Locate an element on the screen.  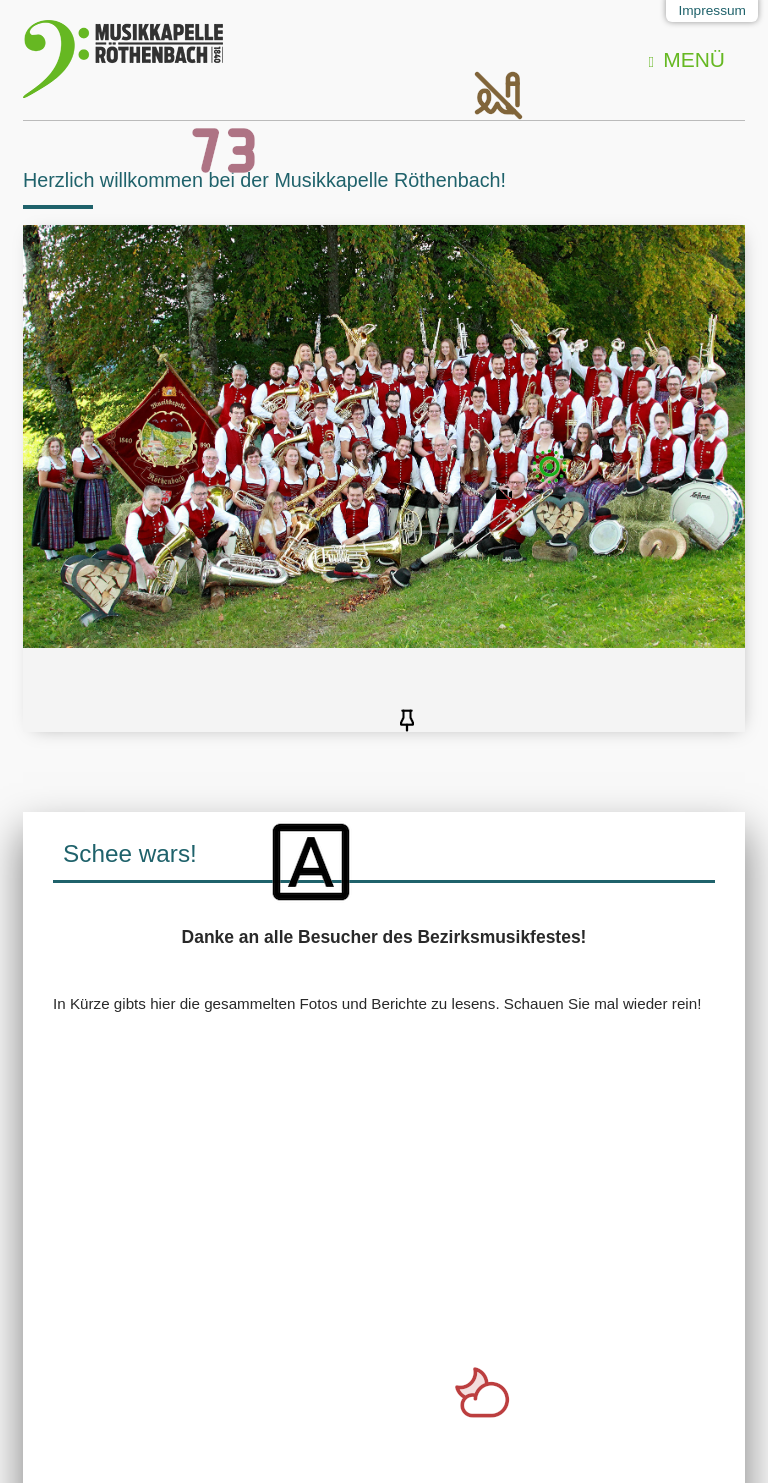
capture a live photo is located at coordinates (549, 466).